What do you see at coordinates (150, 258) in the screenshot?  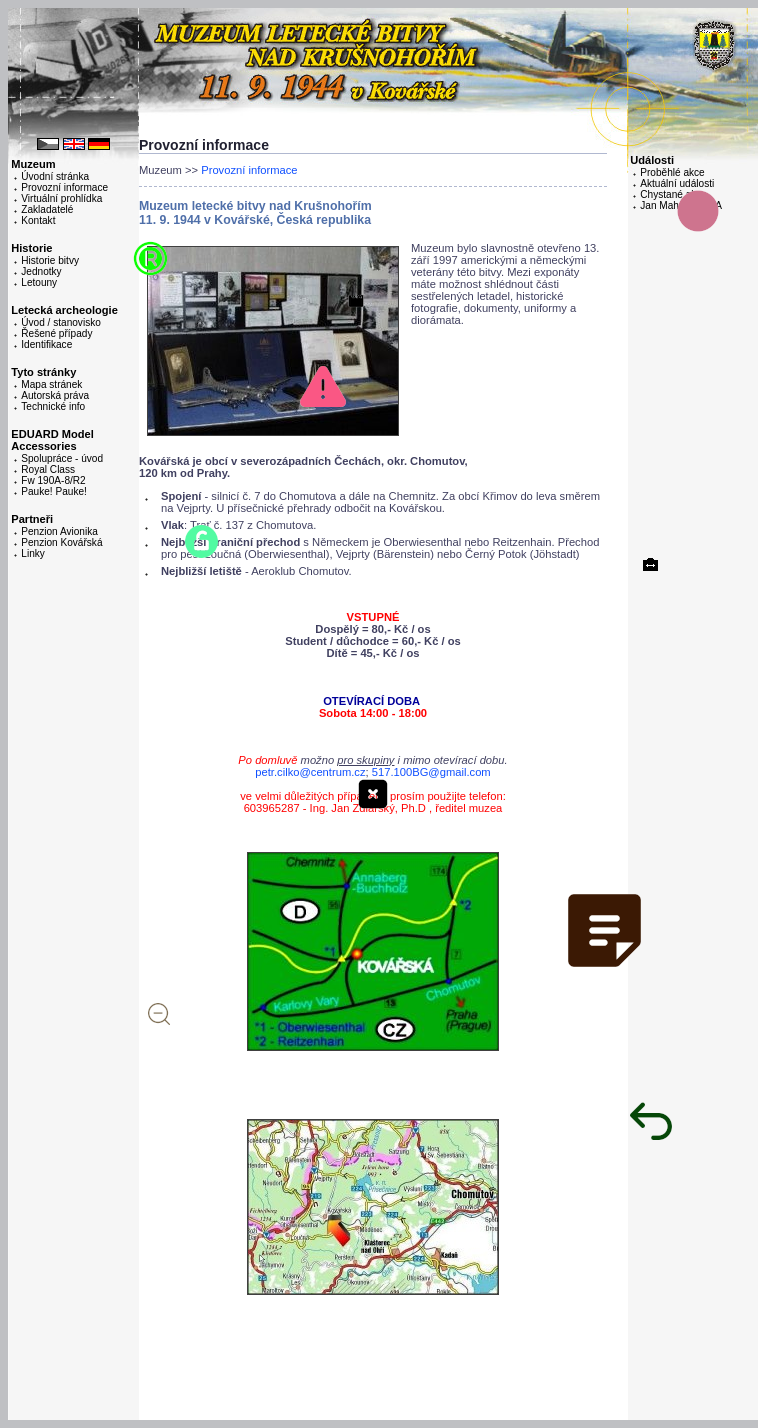 I see `indicates registered trademark status` at bounding box center [150, 258].